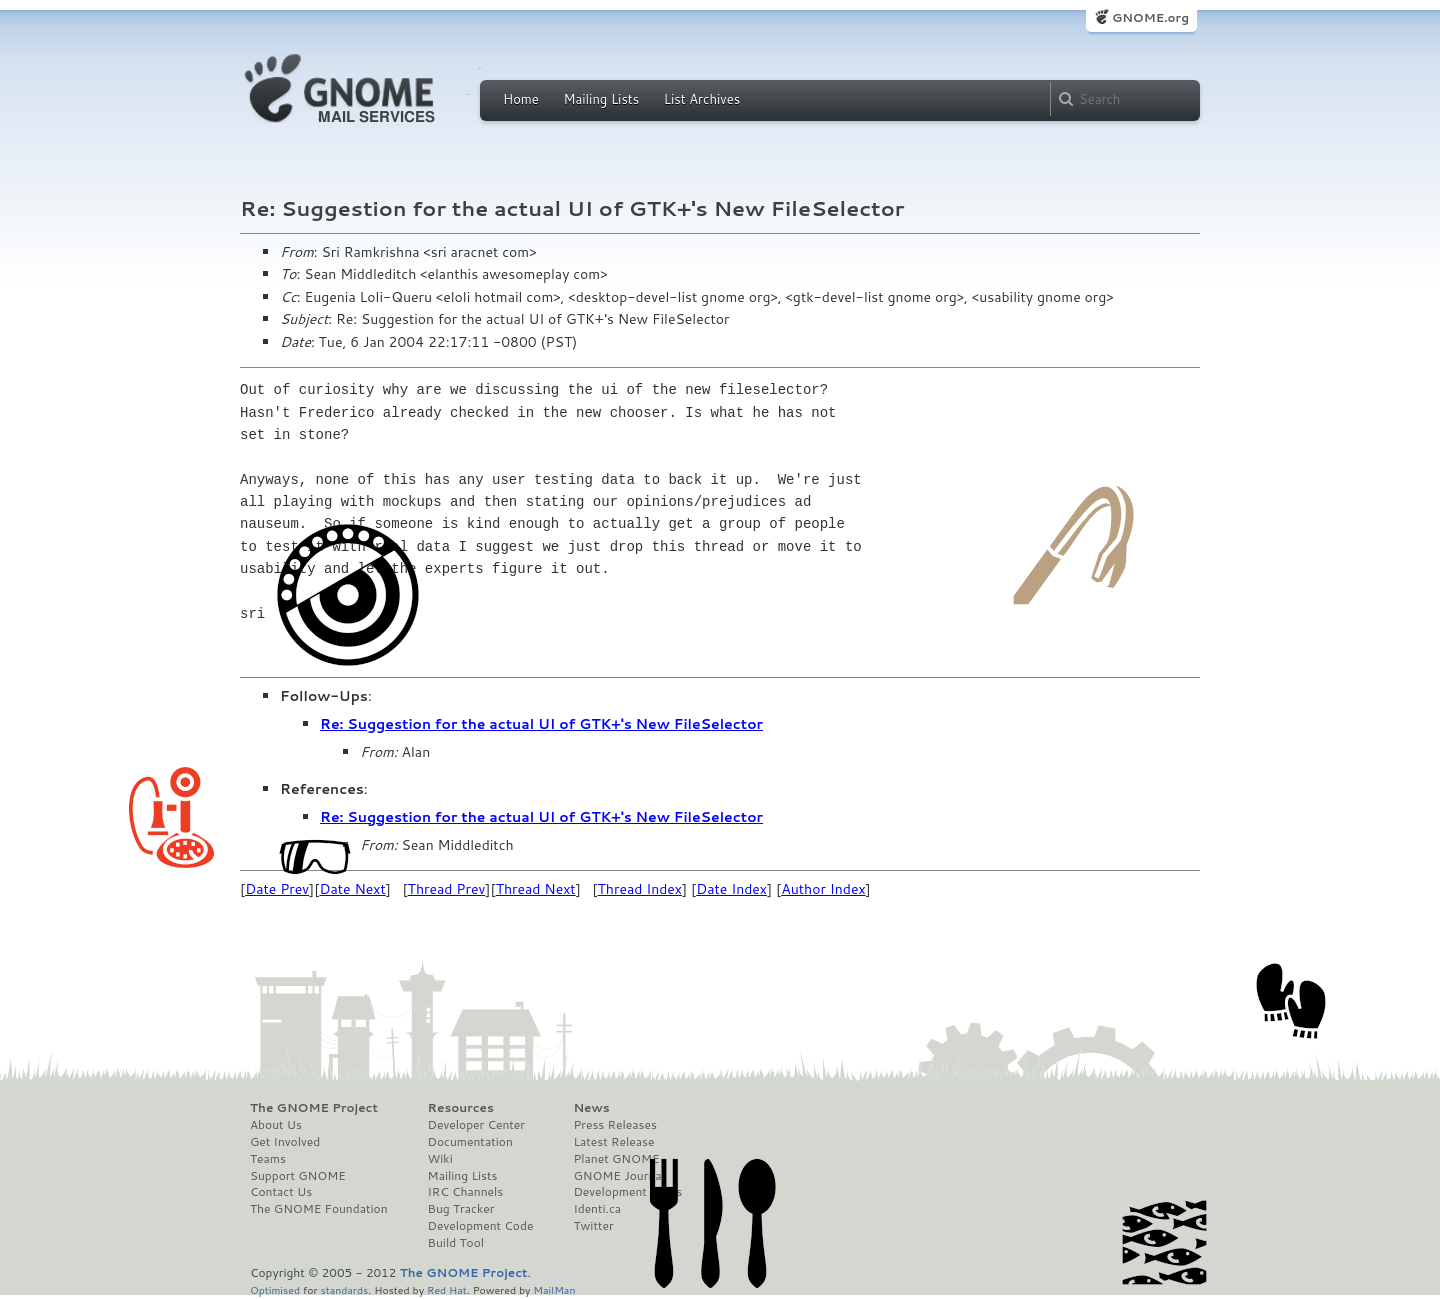 The width and height of the screenshot is (1440, 1299). I want to click on view nearby restaurants or dining options, so click(710, 1223).